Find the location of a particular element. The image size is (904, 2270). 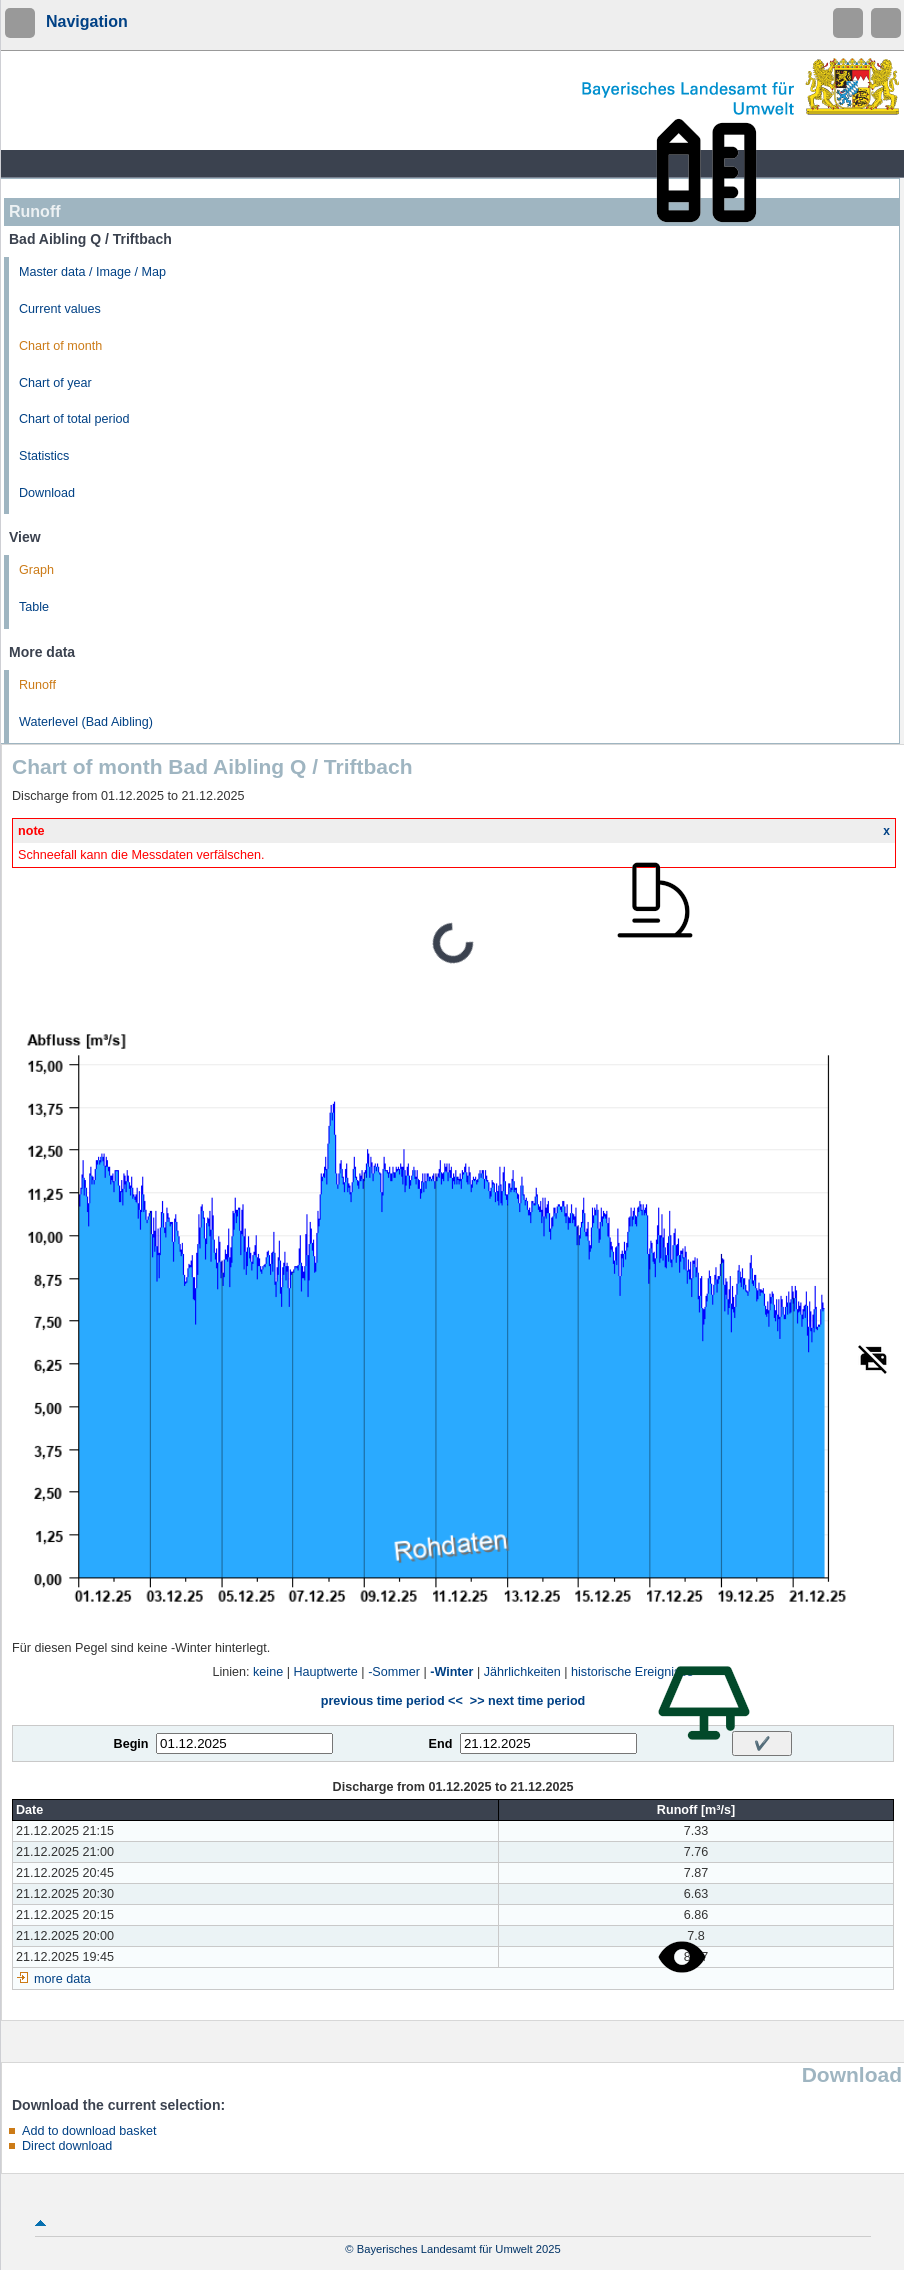

toggle desk lamp or lighting on/off is located at coordinates (704, 1703).